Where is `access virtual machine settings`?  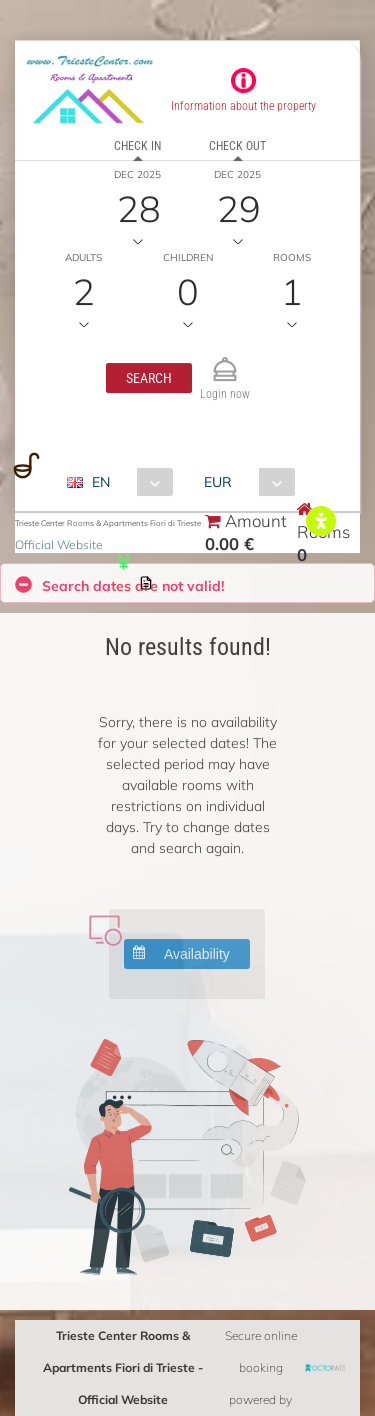
access virtual machine settings is located at coordinates (104, 928).